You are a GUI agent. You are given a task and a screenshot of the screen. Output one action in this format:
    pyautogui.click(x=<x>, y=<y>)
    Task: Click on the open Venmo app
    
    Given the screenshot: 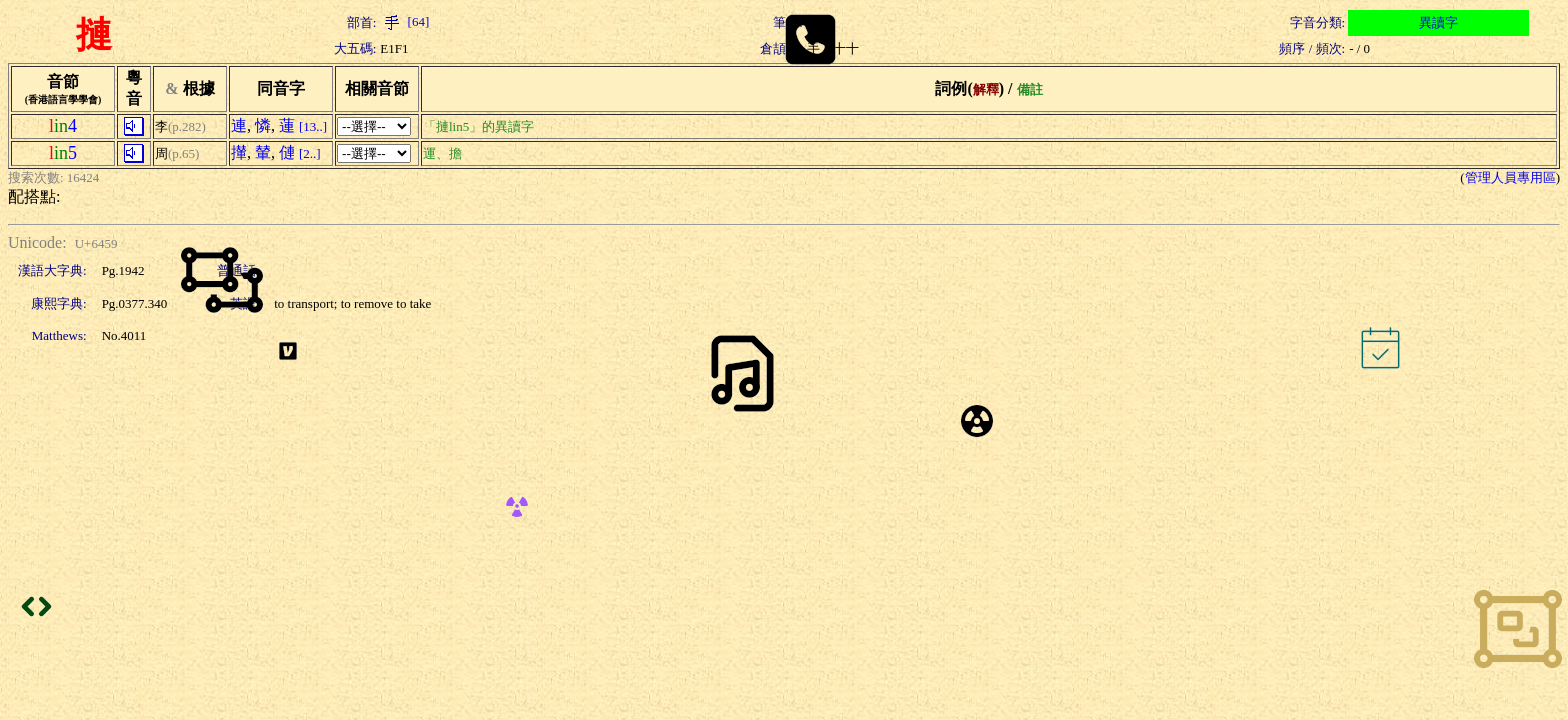 What is the action you would take?
    pyautogui.click(x=288, y=351)
    